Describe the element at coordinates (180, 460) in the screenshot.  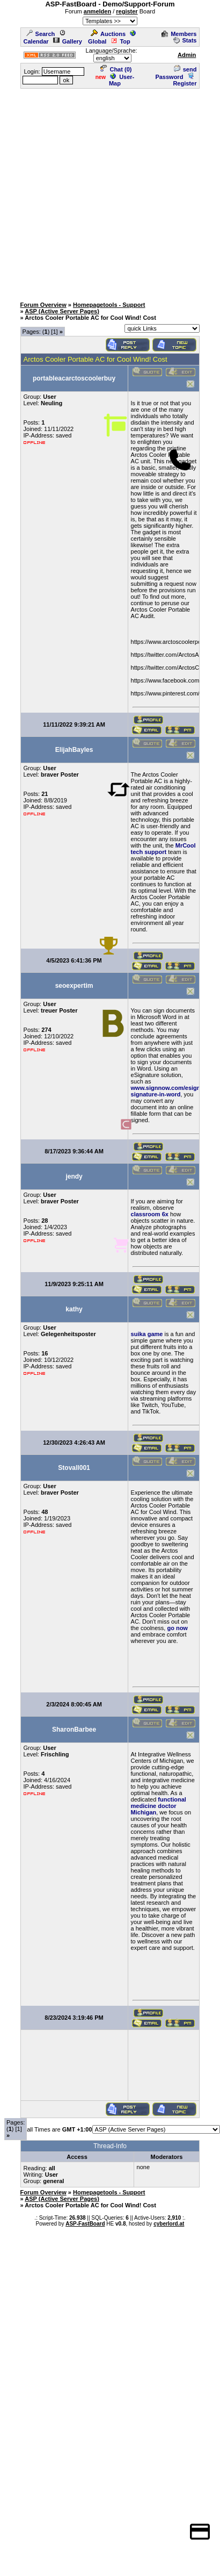
I see `make a phone call` at that location.